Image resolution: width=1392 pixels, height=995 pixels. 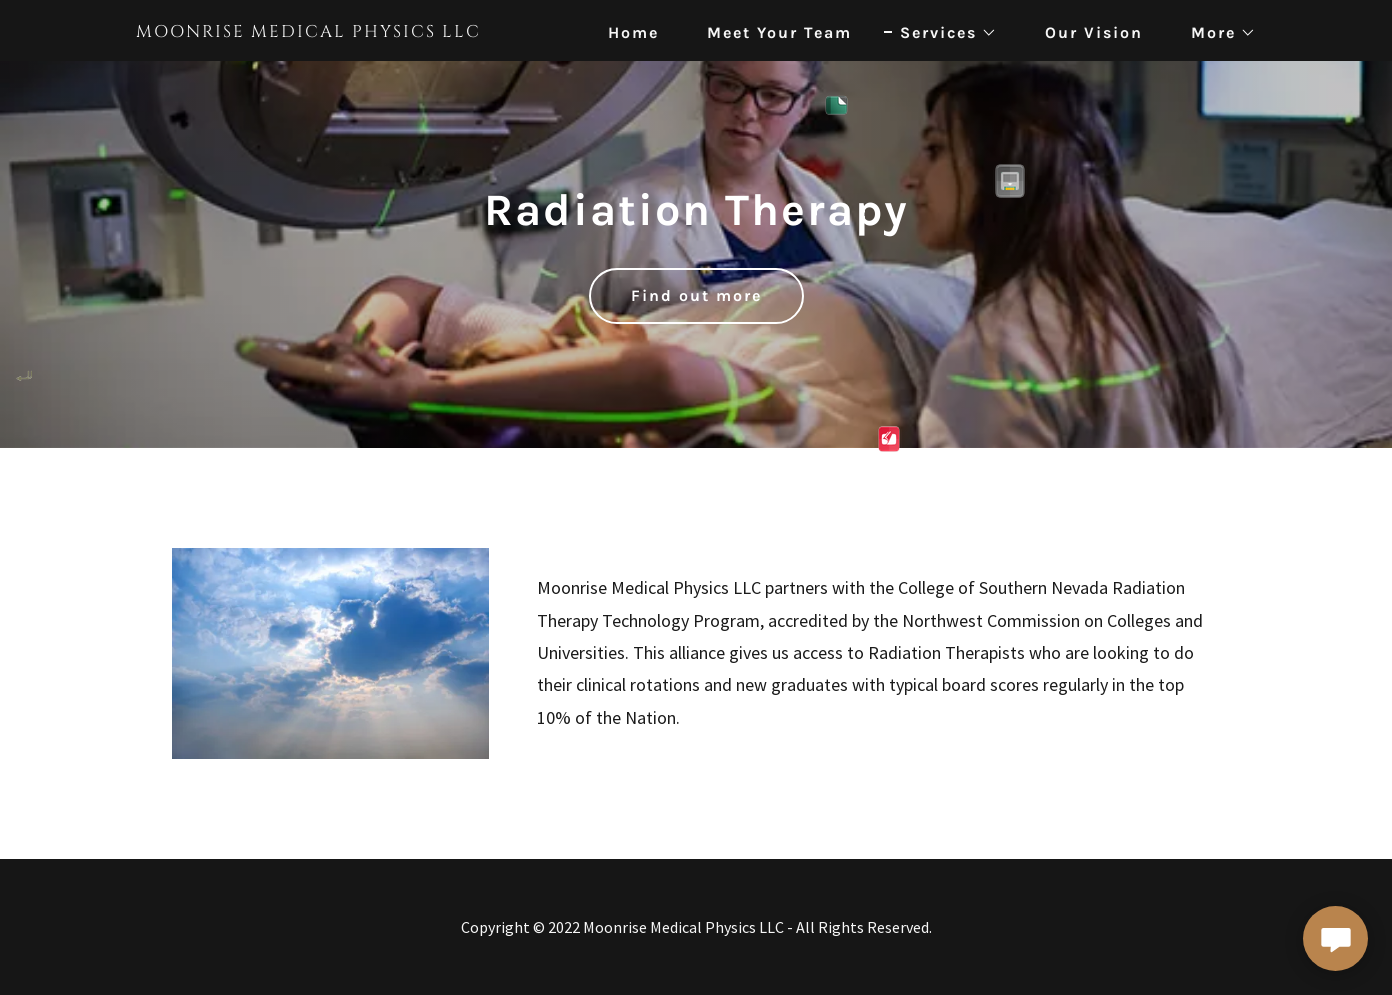 I want to click on reply to all recipients of an email, so click(x=24, y=375).